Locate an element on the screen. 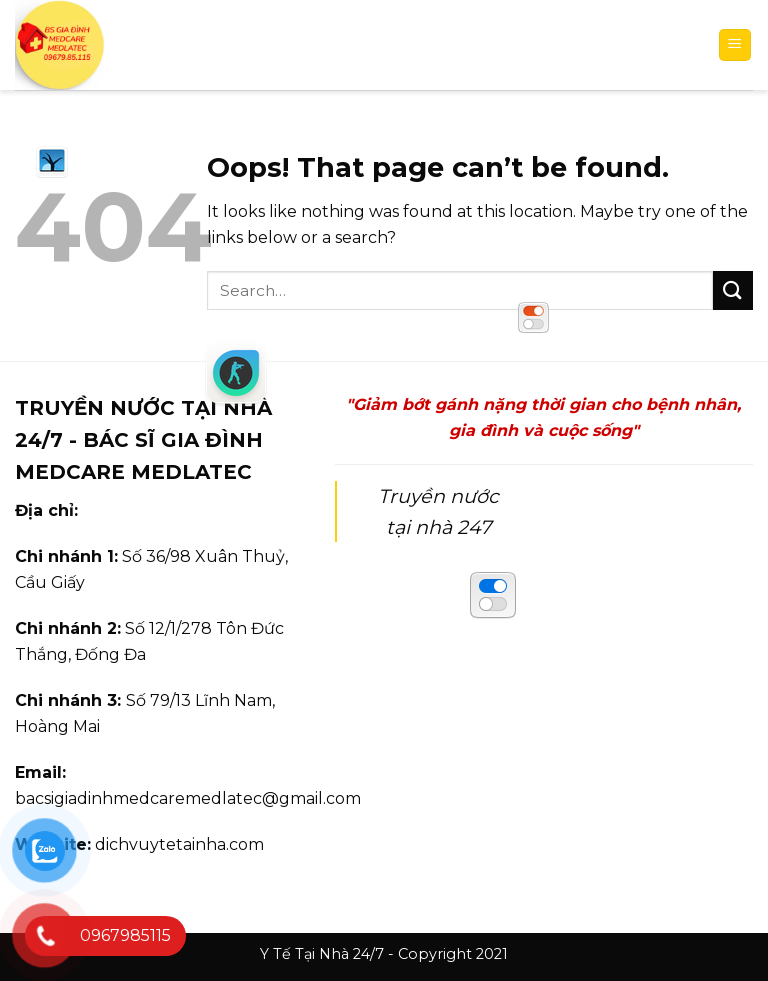 The height and width of the screenshot is (981, 768). open gnome tweaks application is located at coordinates (493, 595).